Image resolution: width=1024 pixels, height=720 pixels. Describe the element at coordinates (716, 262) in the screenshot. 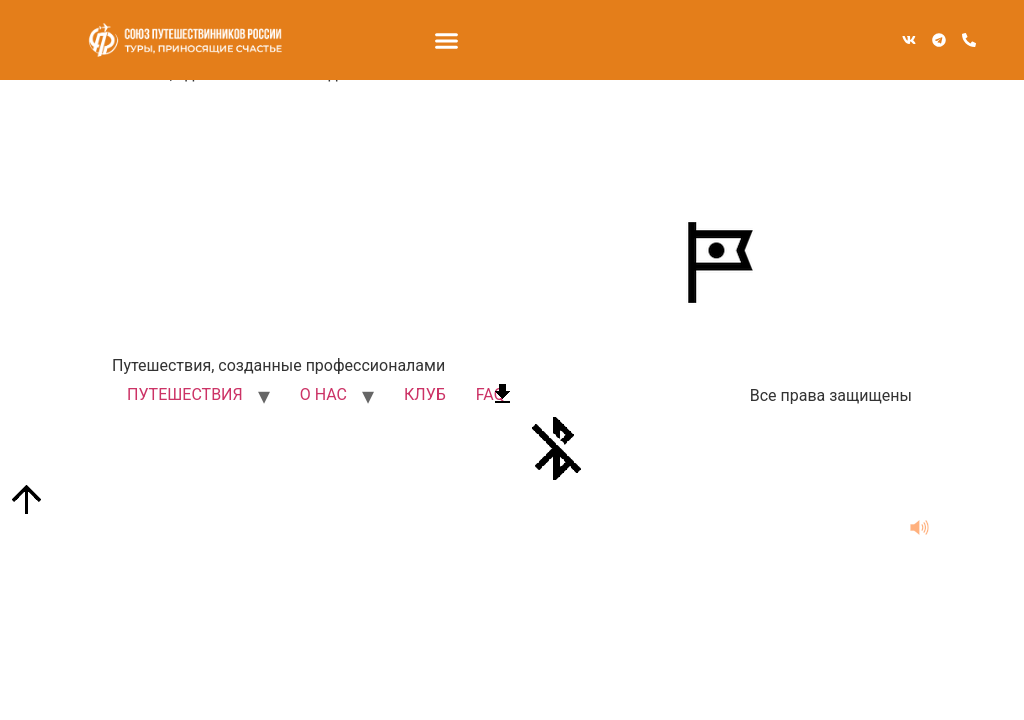

I see `start a guided tour or walkthrough` at that location.